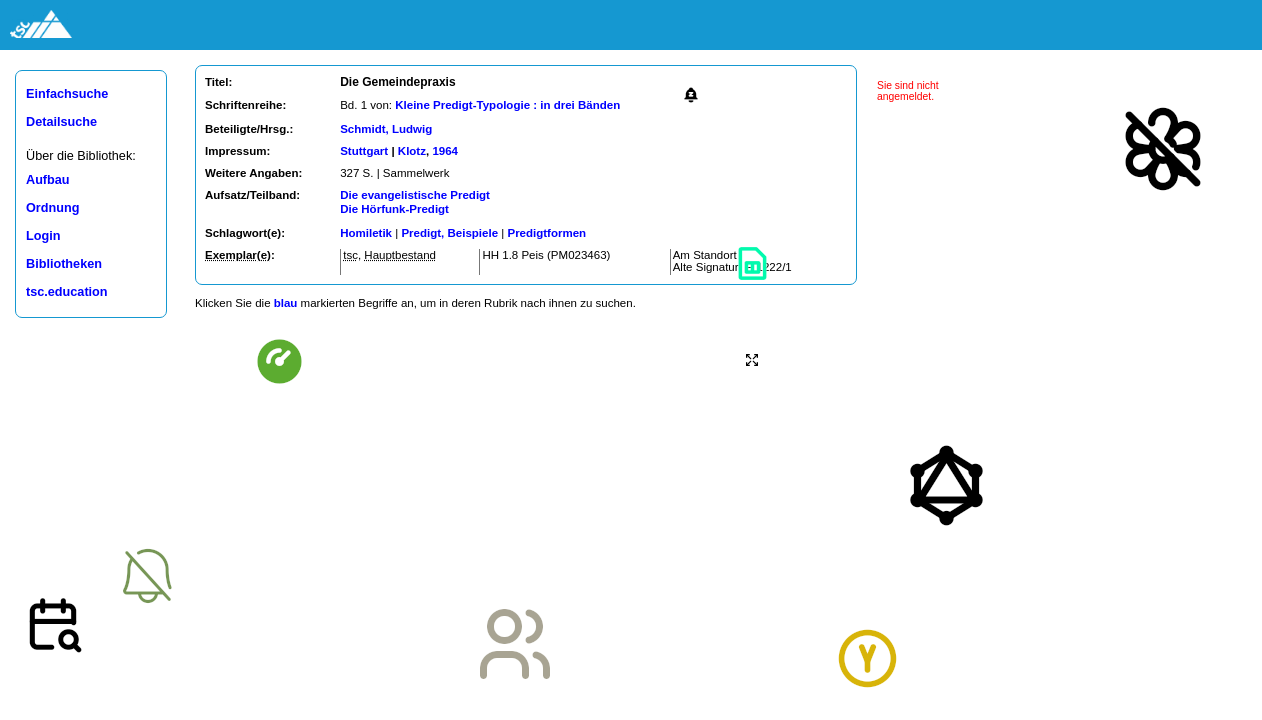  What do you see at coordinates (946, 485) in the screenshot?
I see `indicates GraphQL API integration` at bounding box center [946, 485].